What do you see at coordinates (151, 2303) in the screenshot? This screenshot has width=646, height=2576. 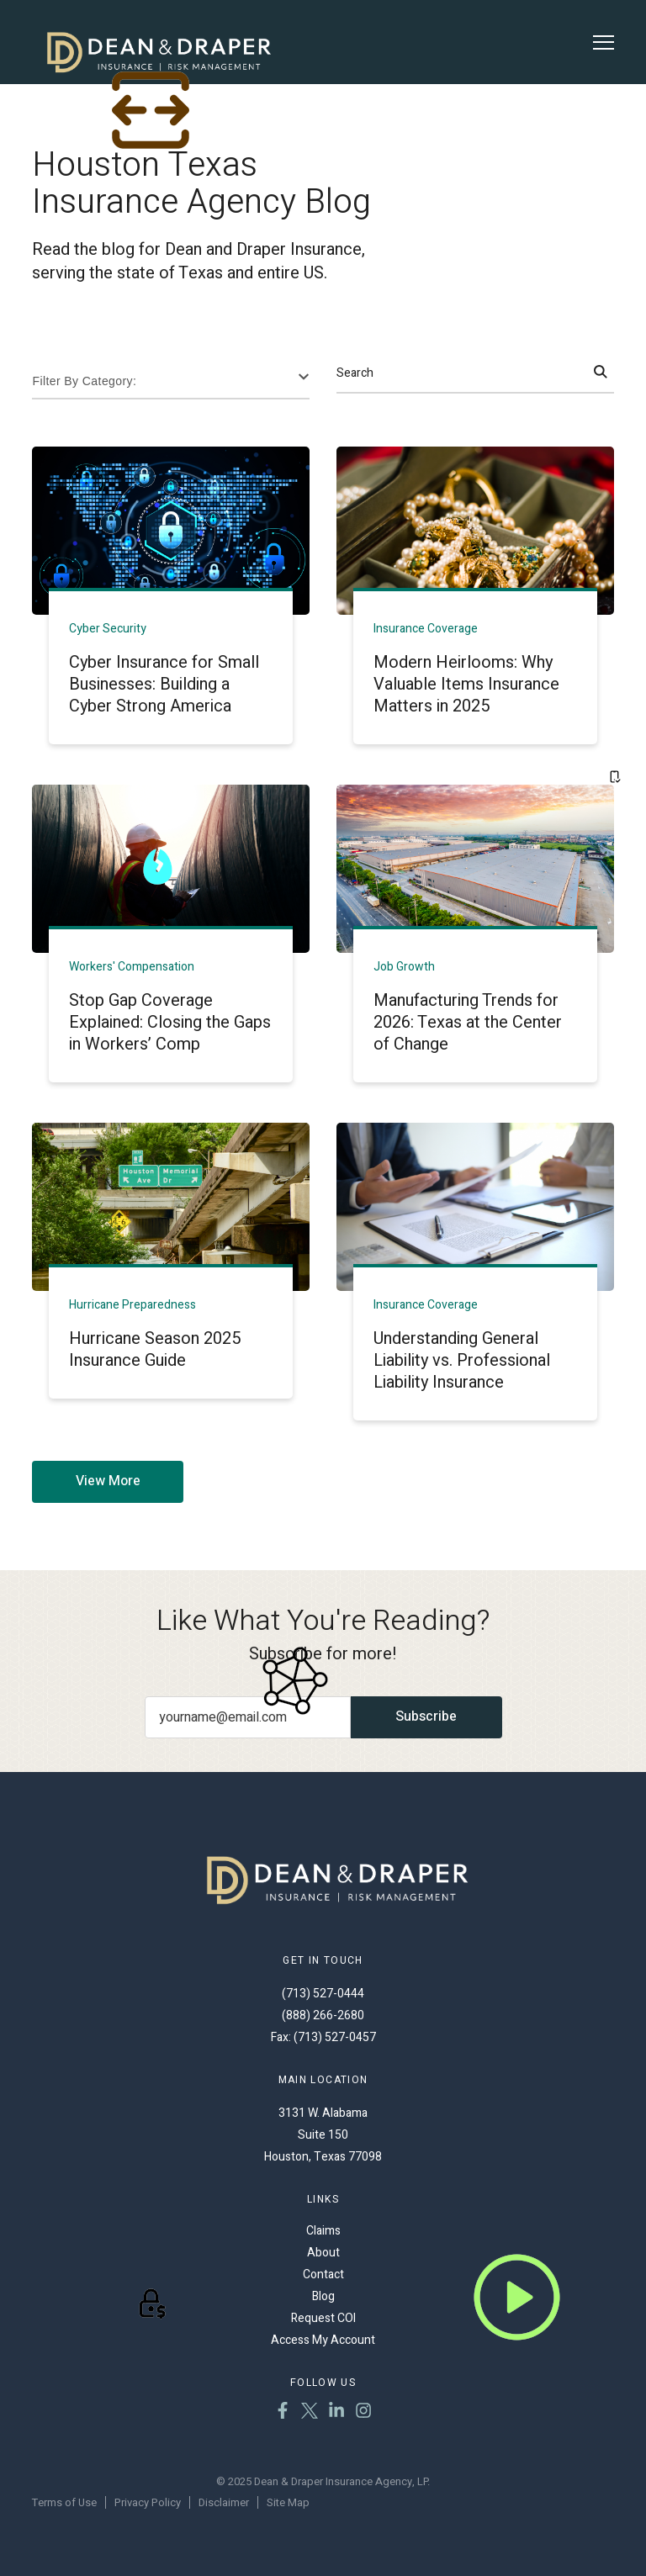 I see `secure payment or transaction` at bounding box center [151, 2303].